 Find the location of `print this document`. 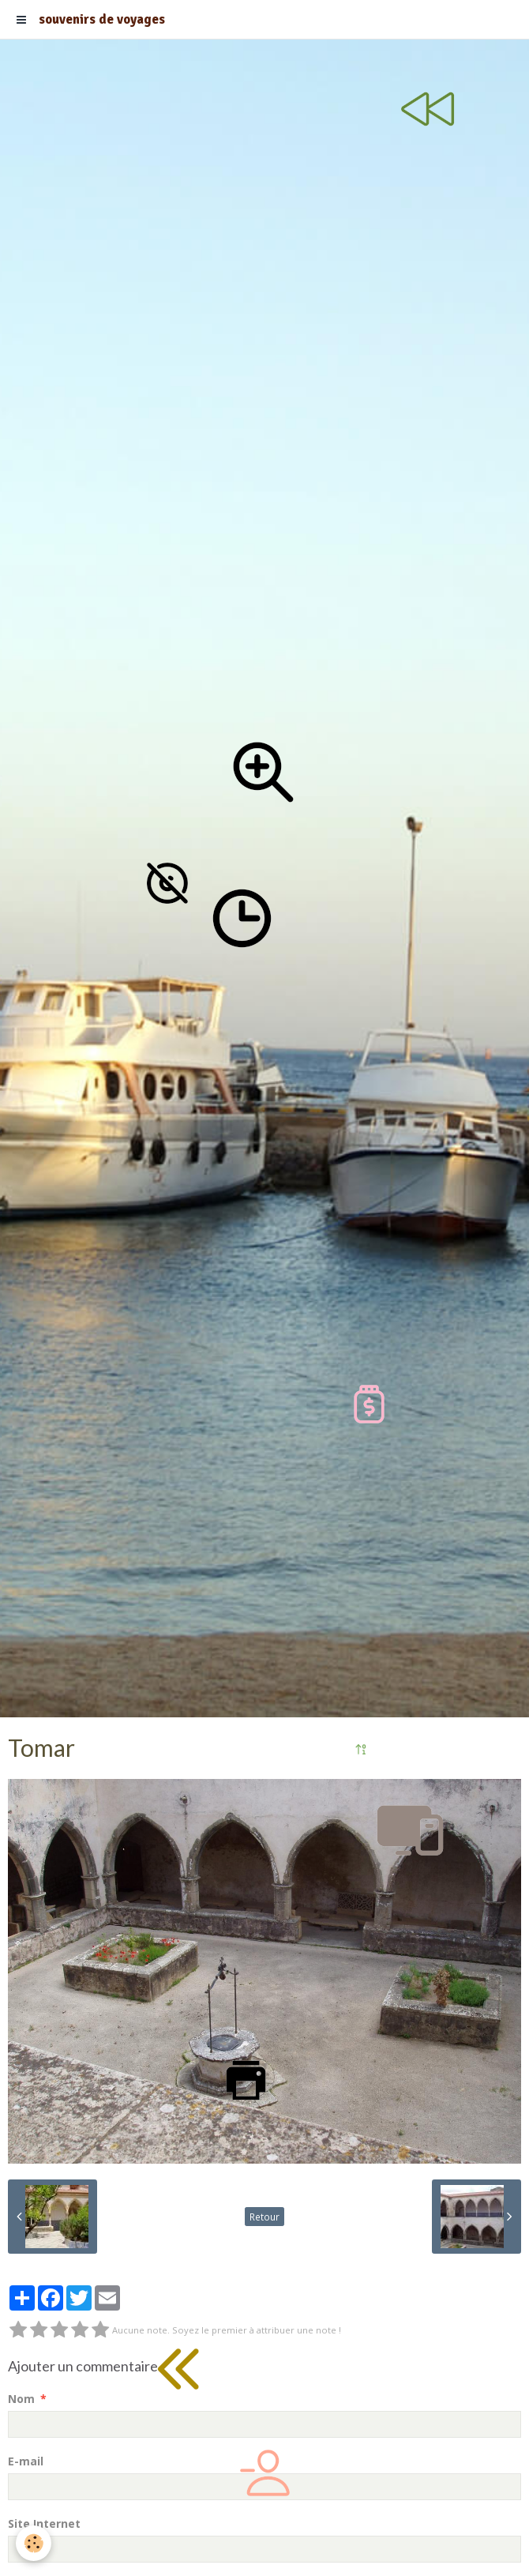

print this document is located at coordinates (246, 2080).